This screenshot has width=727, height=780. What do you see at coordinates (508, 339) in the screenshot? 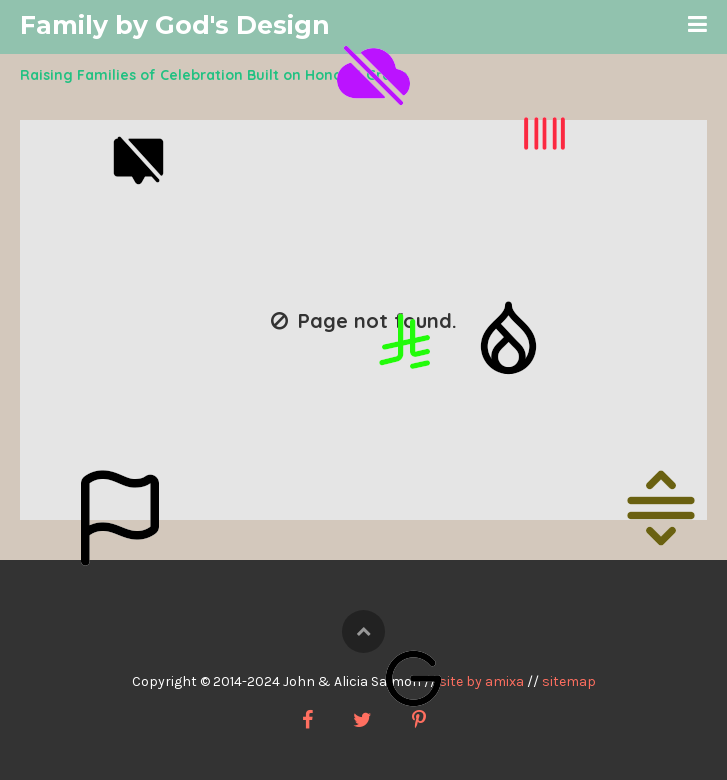
I see `drupal content management system logo` at bounding box center [508, 339].